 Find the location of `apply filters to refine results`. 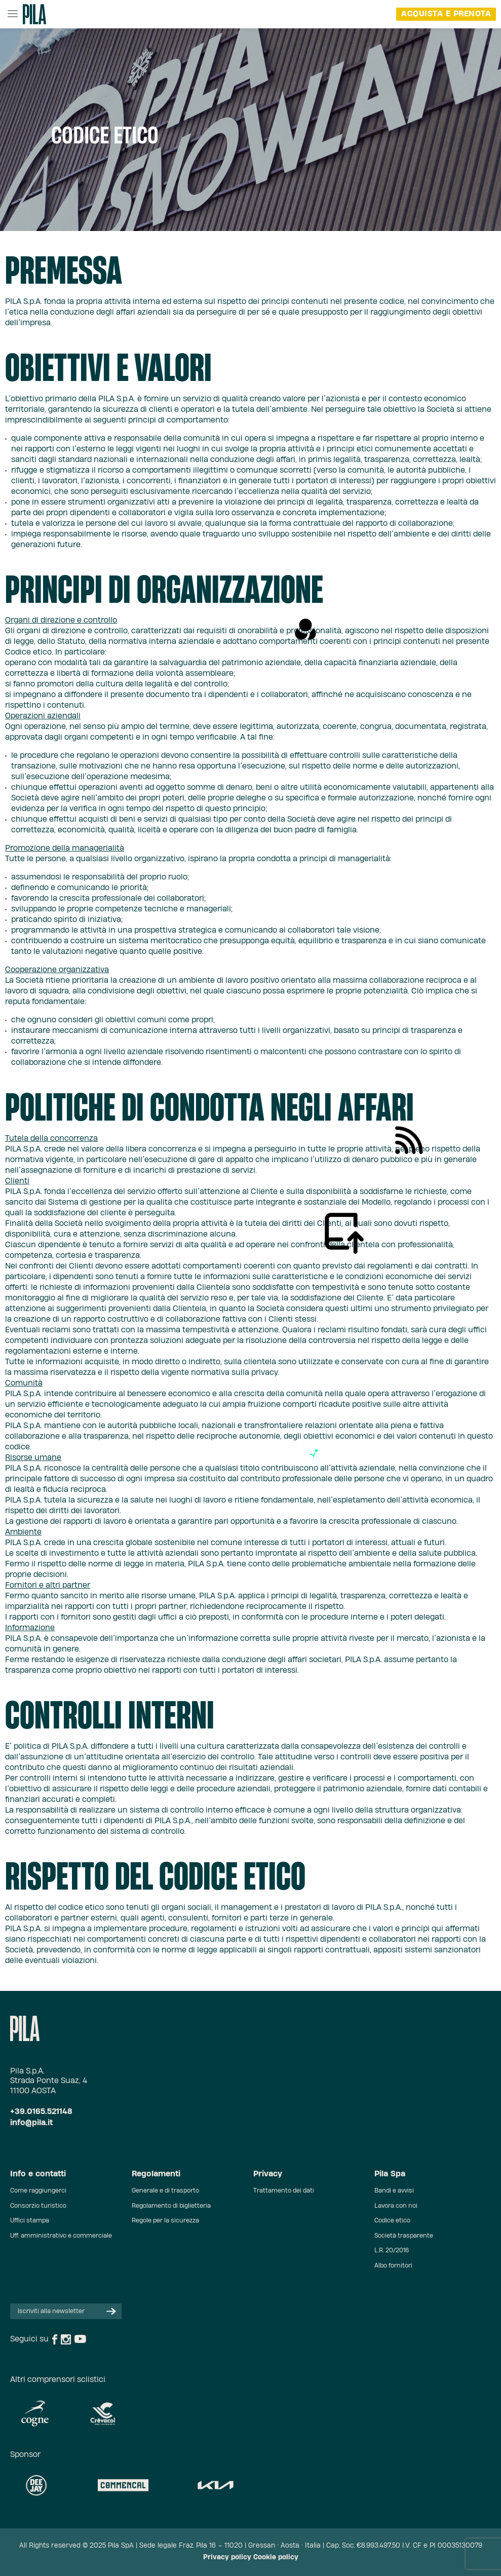

apply filters to refine results is located at coordinates (305, 629).